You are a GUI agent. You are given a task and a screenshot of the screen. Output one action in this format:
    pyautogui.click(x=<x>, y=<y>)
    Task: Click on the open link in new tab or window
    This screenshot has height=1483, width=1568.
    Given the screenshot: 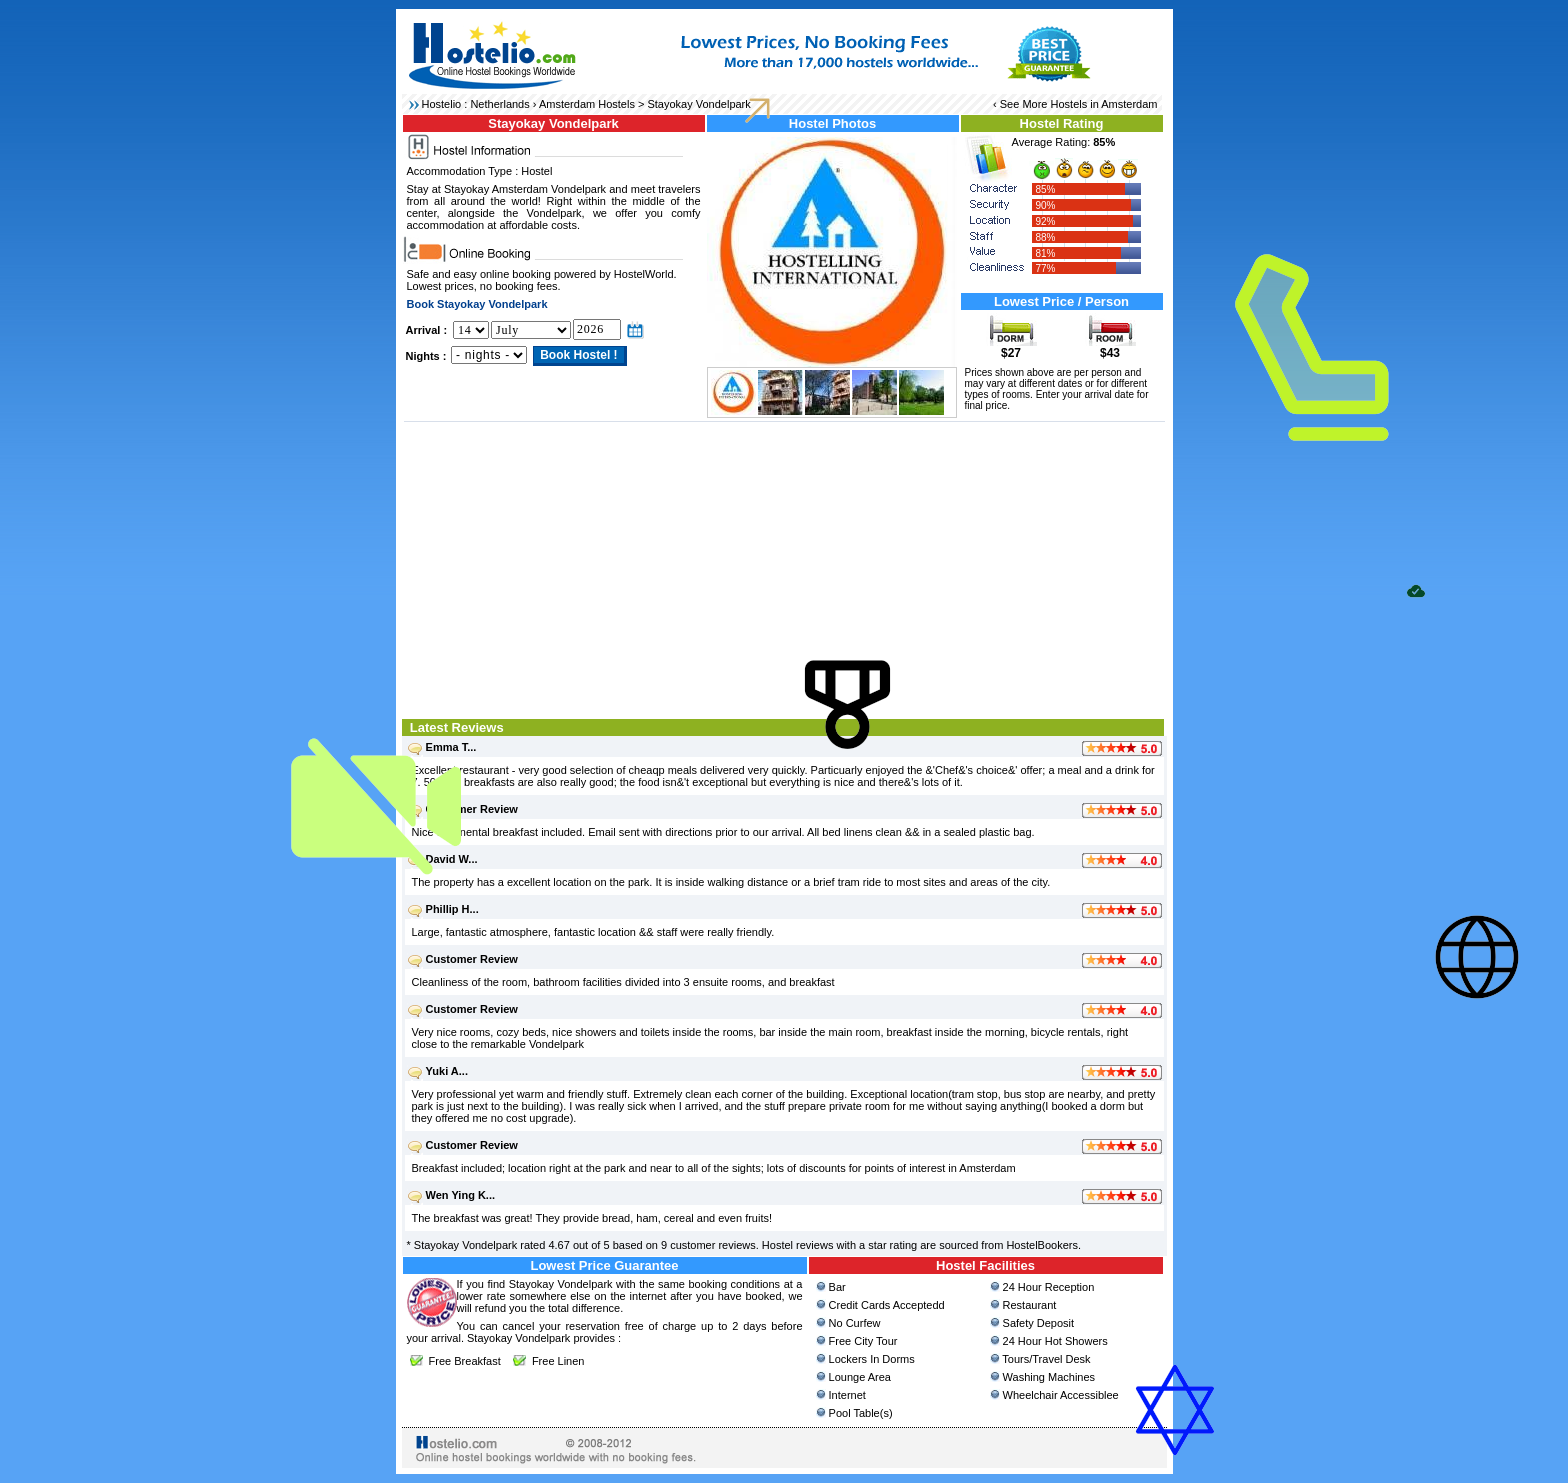 What is the action you would take?
    pyautogui.click(x=757, y=110)
    